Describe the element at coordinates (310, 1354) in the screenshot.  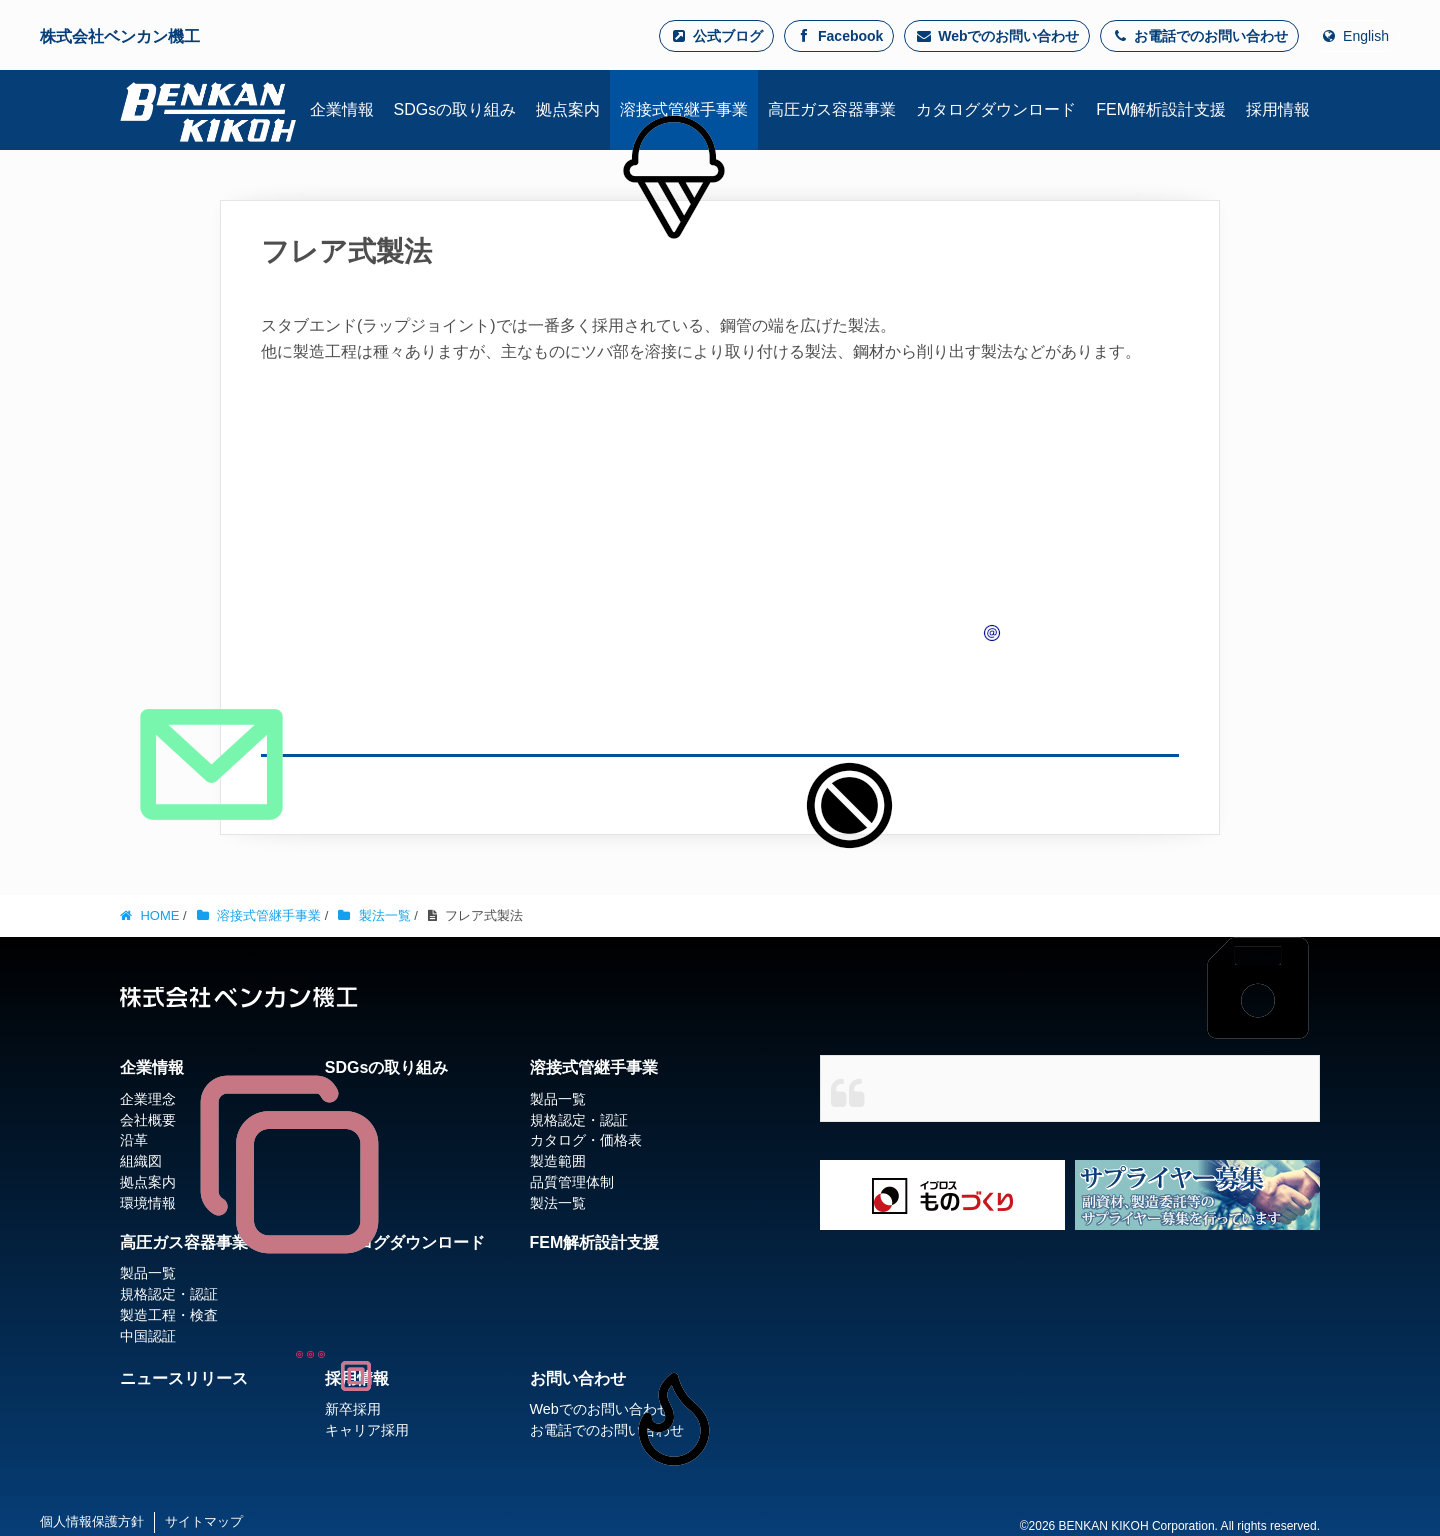
I see `access more options or actions` at that location.